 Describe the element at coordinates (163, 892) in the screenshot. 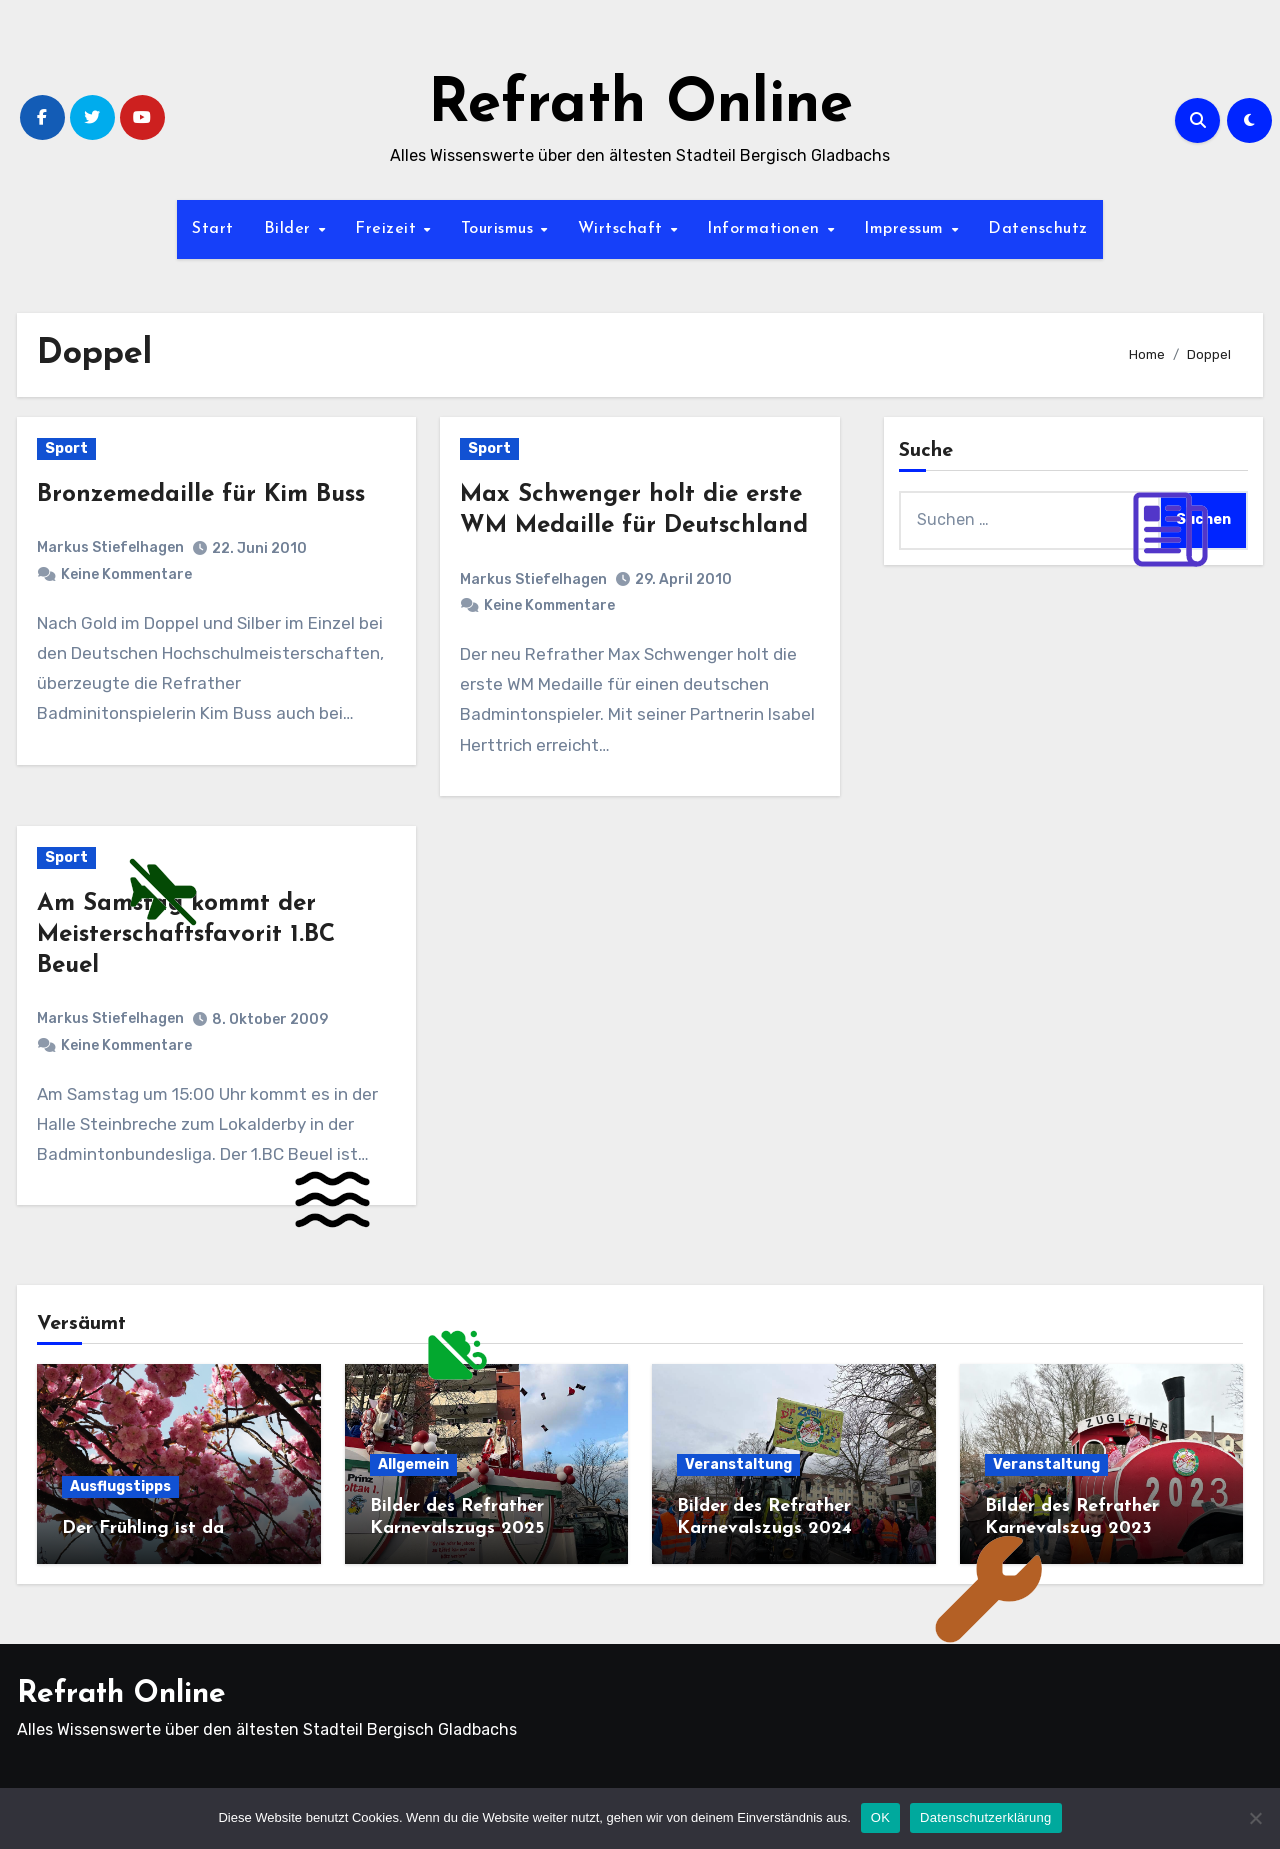

I see `airplane mode is disabled` at that location.